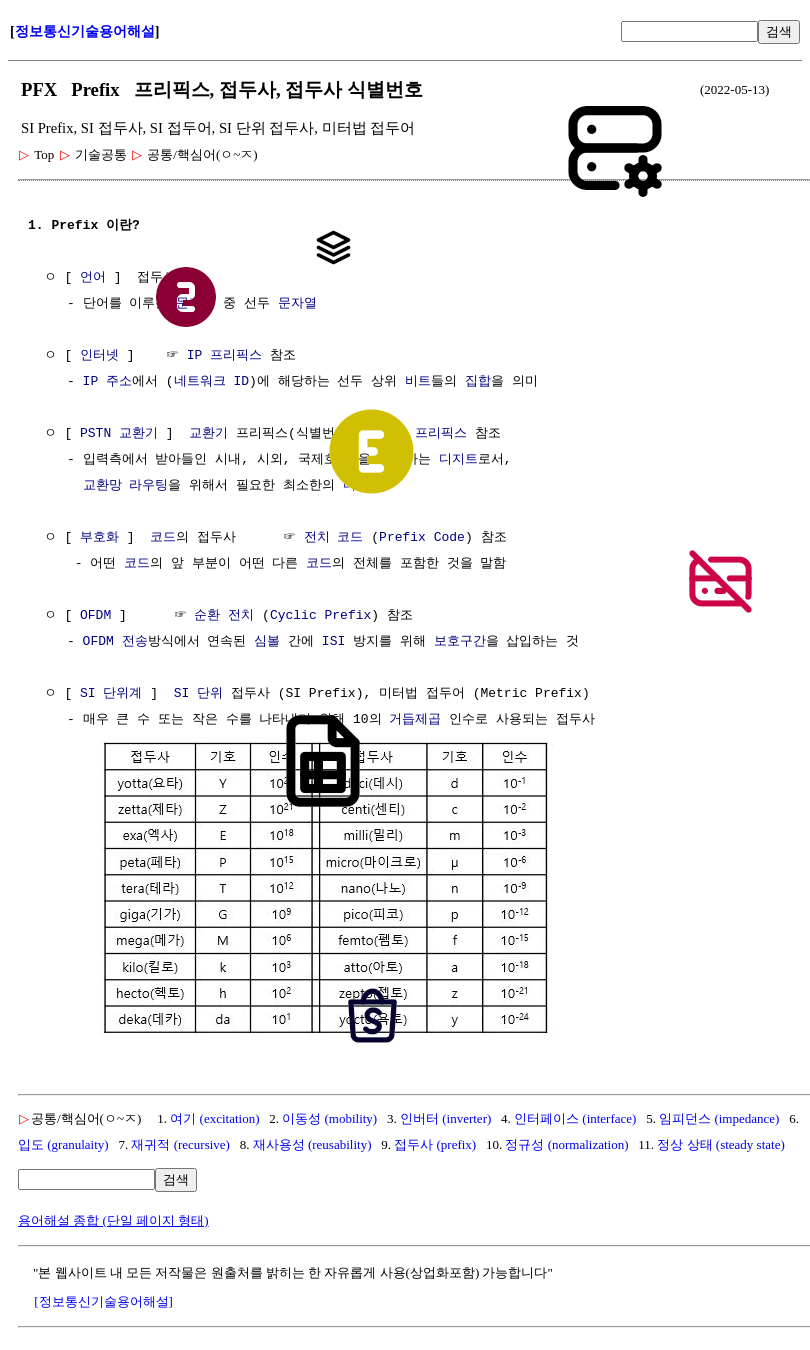 The width and height of the screenshot is (810, 1350). What do you see at coordinates (720, 581) in the screenshot?
I see `payment method disabled or unavailable` at bounding box center [720, 581].